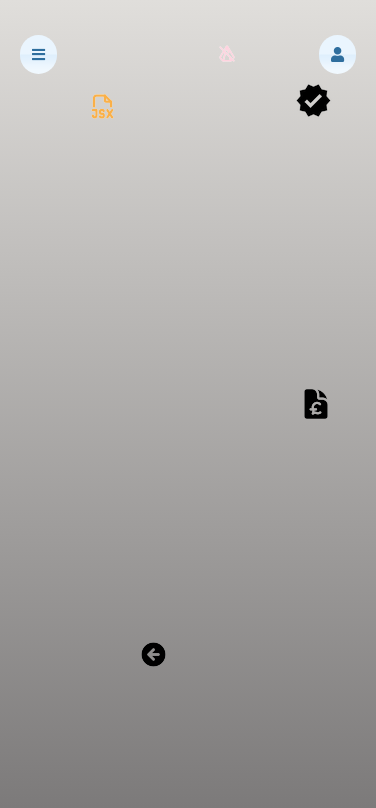  Describe the element at coordinates (227, 54) in the screenshot. I see `disable 3D object rendering` at that location.